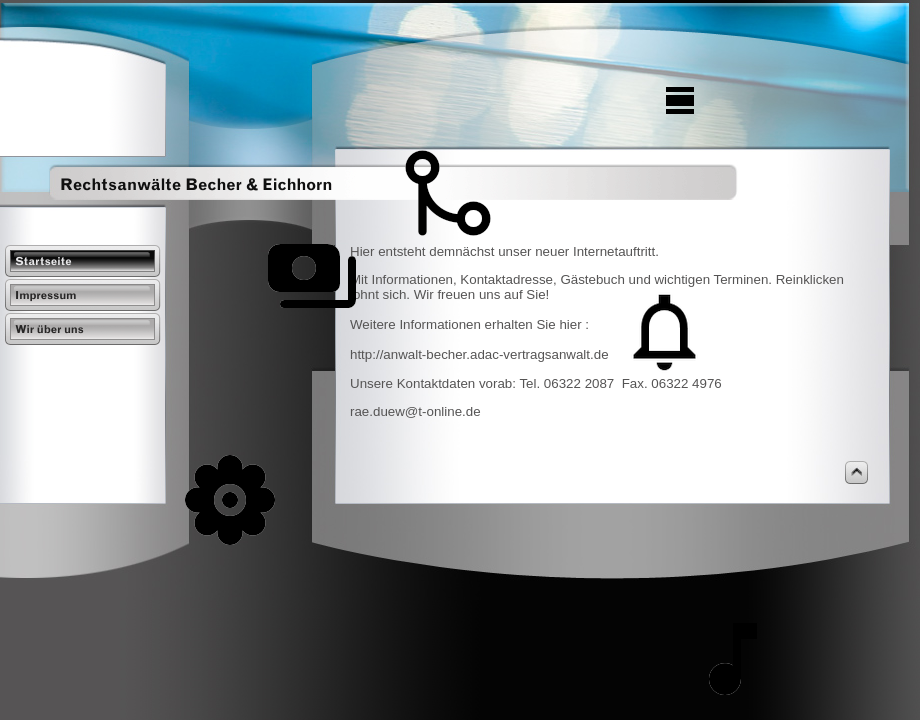 The image size is (920, 720). I want to click on access payment methods, so click(312, 276).